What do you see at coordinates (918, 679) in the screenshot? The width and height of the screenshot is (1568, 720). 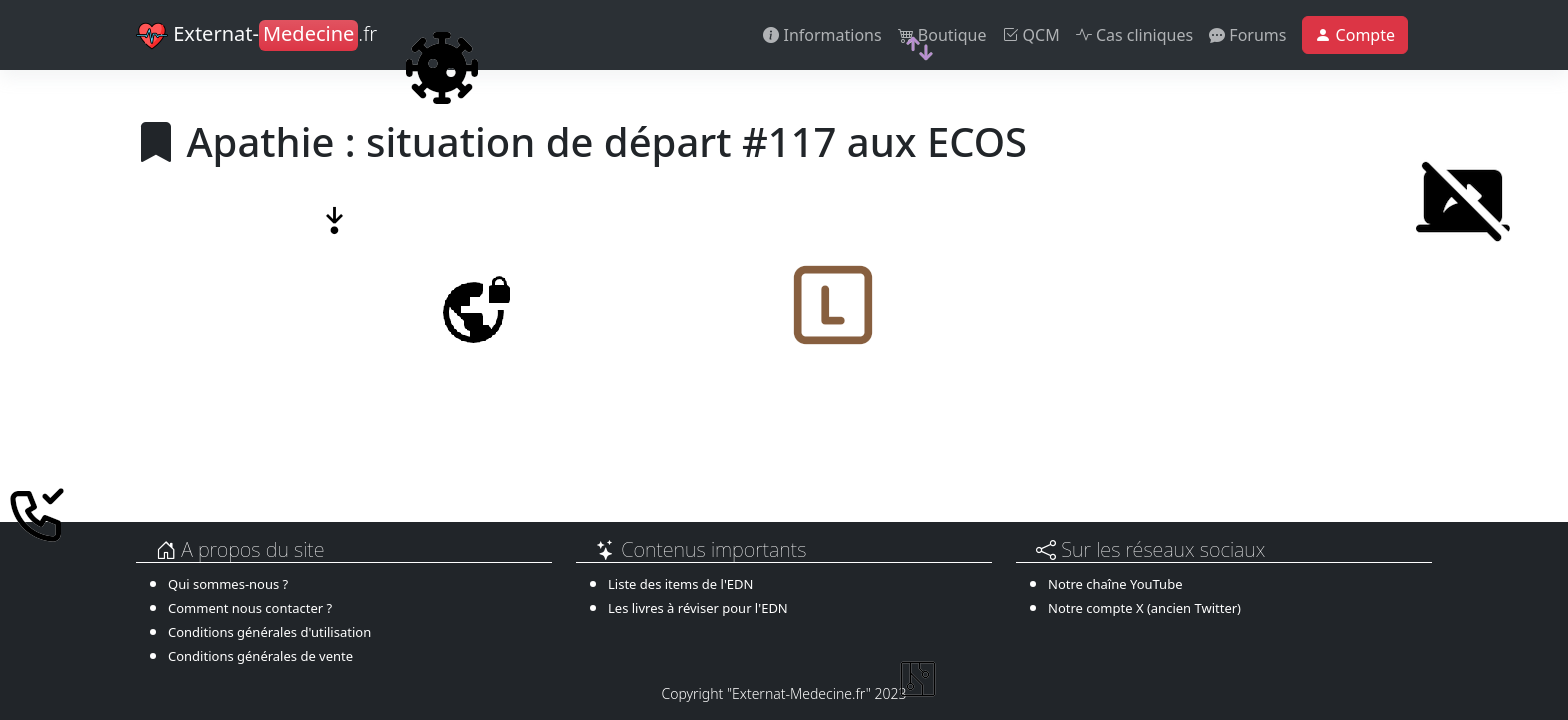 I see `access hardware or circuit settings` at bounding box center [918, 679].